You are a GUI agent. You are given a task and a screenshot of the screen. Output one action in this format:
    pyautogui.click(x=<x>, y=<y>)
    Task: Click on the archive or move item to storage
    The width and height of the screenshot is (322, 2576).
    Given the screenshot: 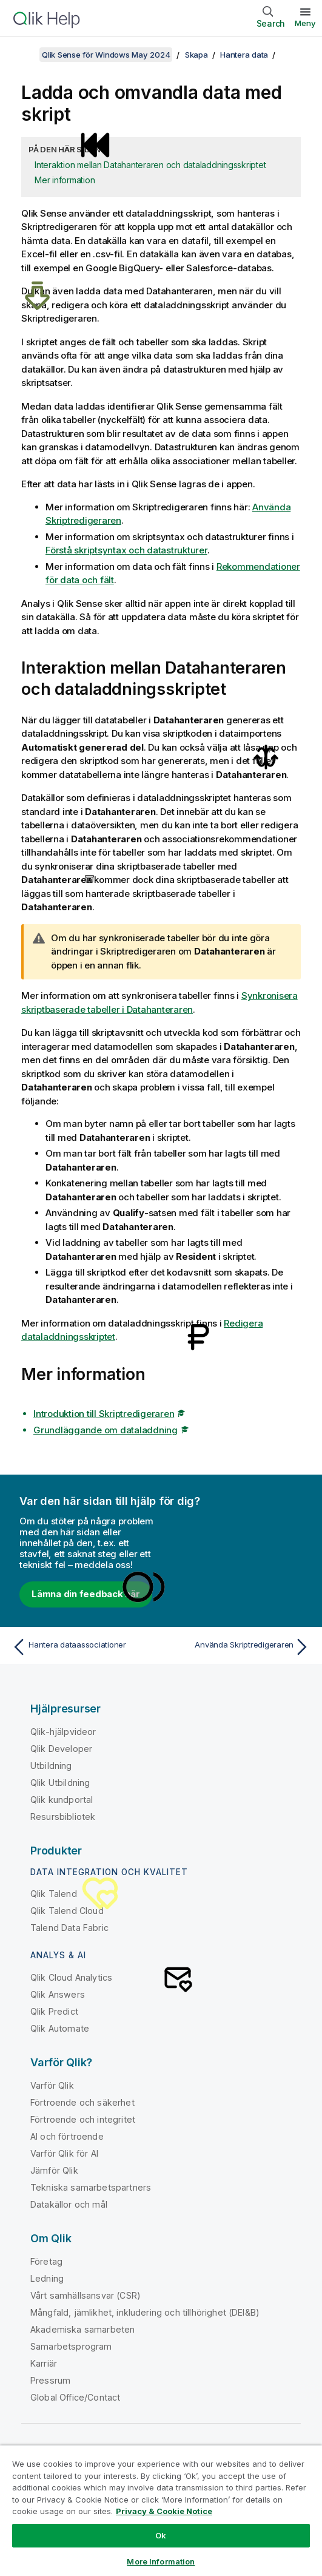 What is the action you would take?
    pyautogui.click(x=89, y=879)
    